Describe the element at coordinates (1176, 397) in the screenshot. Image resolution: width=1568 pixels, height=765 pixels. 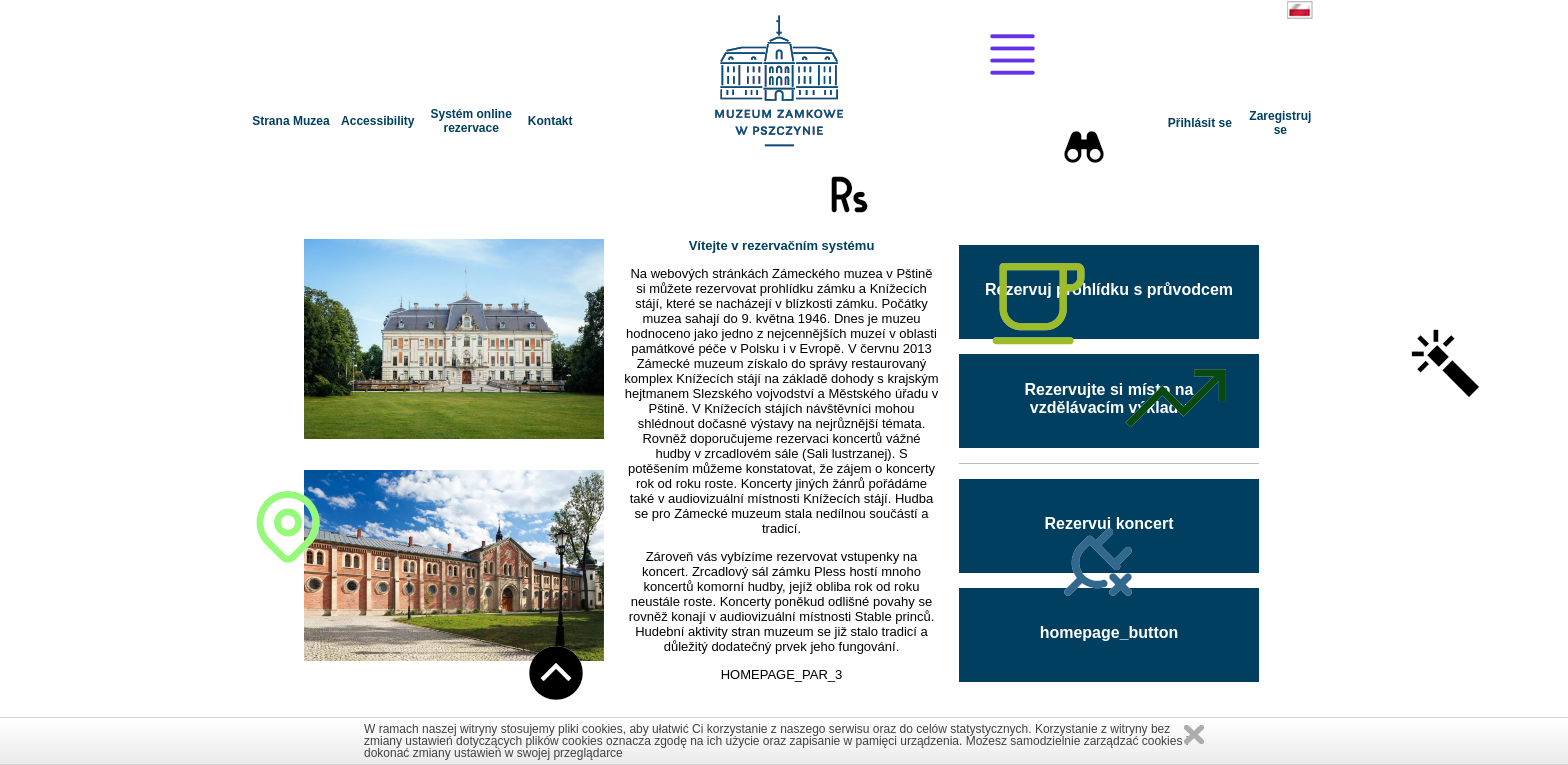
I see `view trending or popular content` at that location.